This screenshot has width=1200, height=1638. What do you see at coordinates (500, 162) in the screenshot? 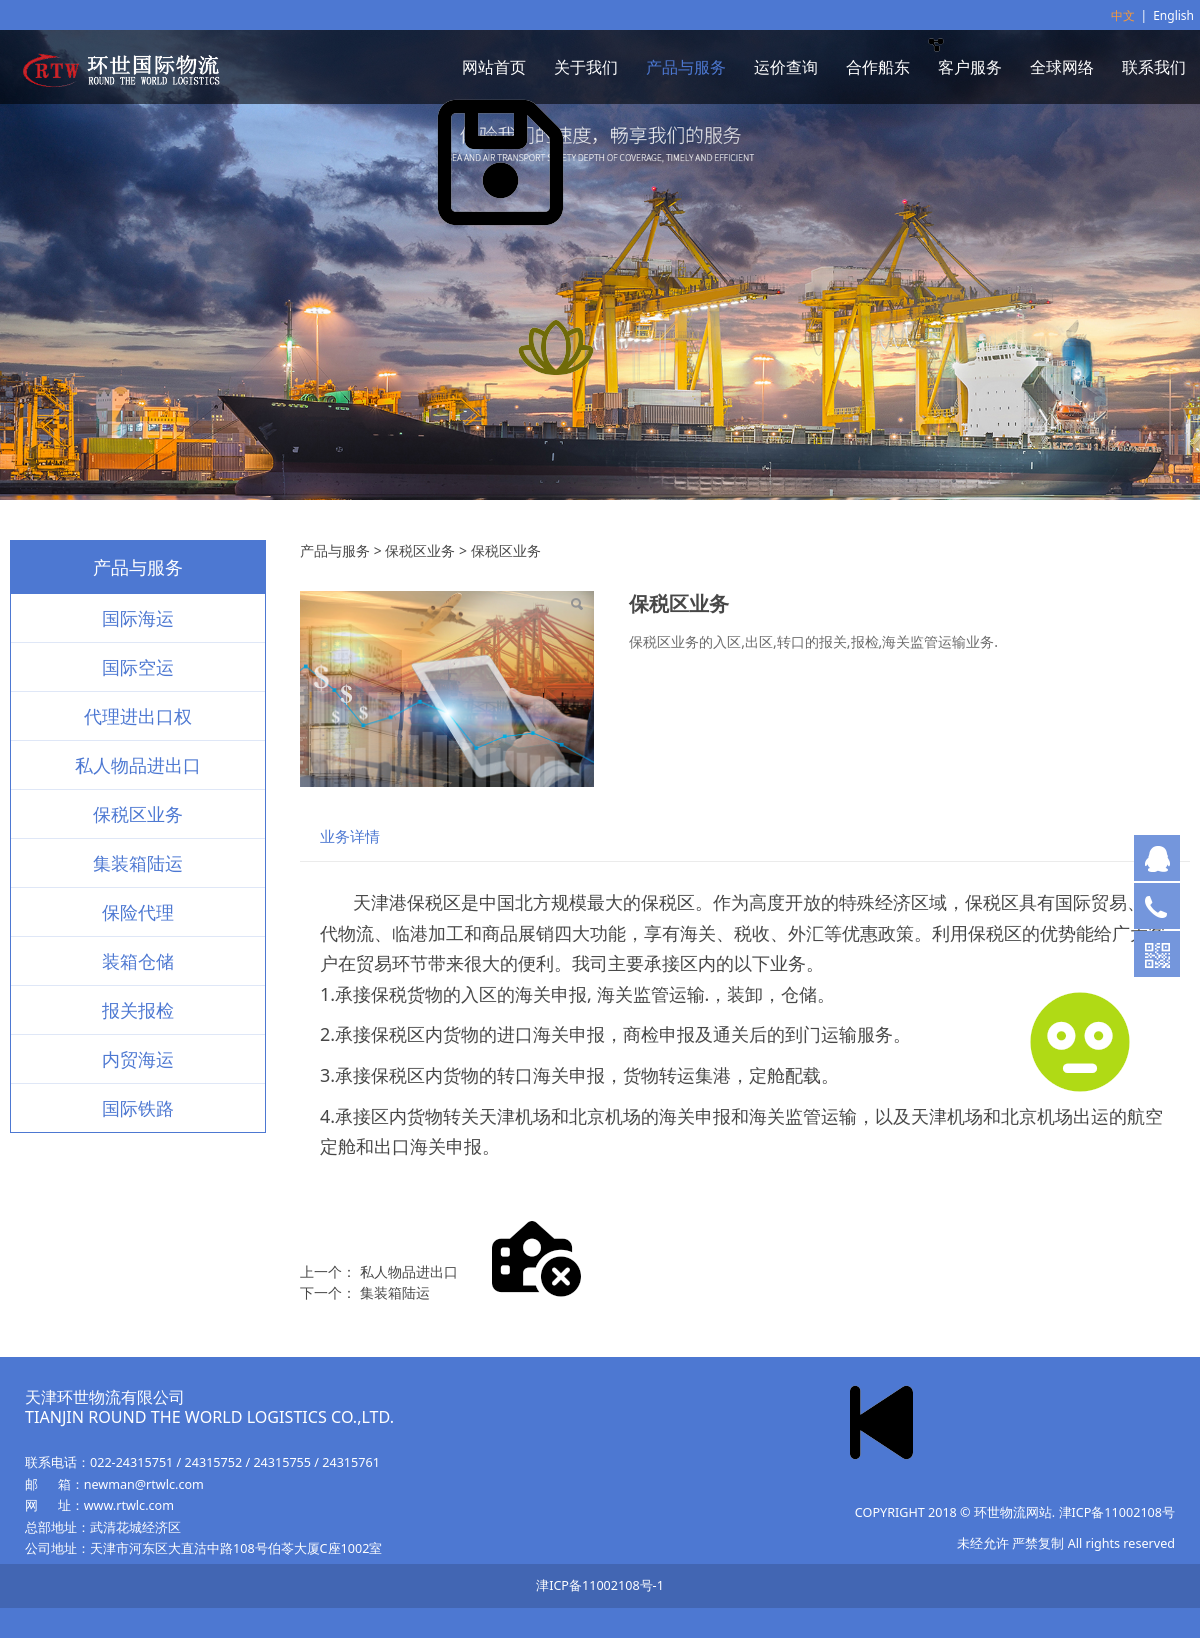
I see `save current file or document` at bounding box center [500, 162].